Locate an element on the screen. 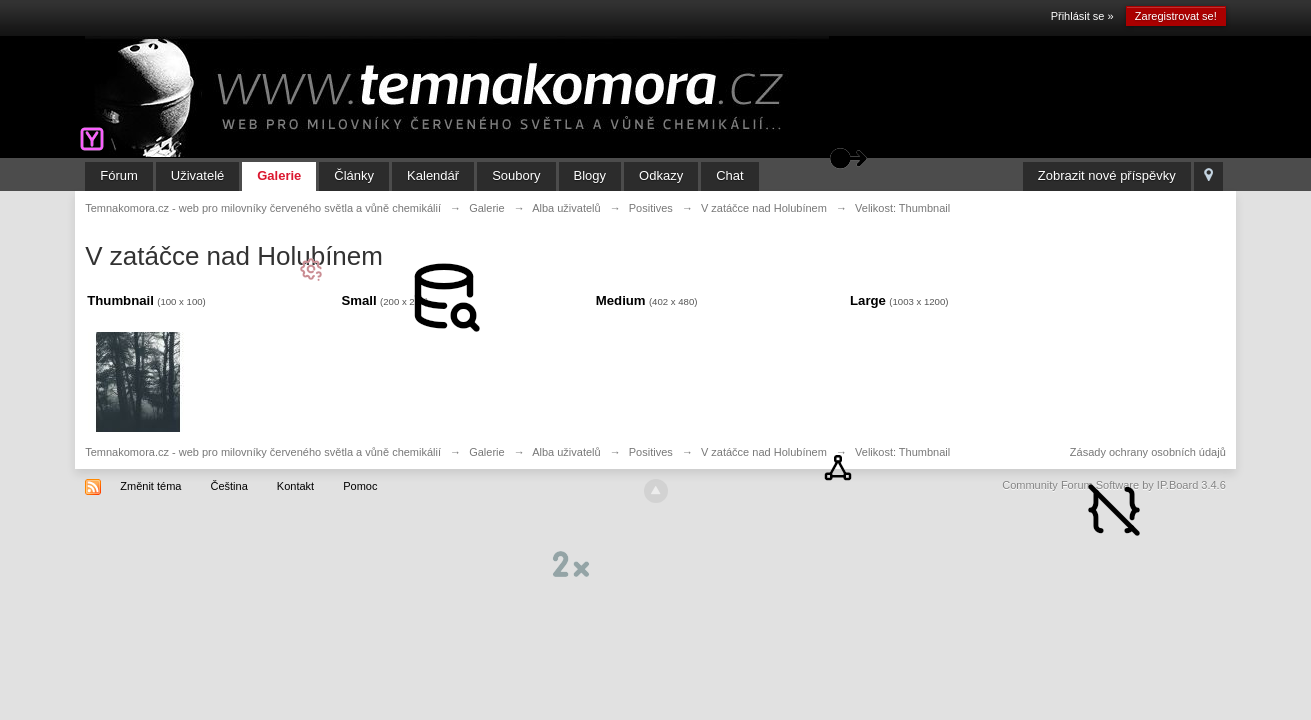  create a triangle shape in vector editing mode is located at coordinates (838, 467).